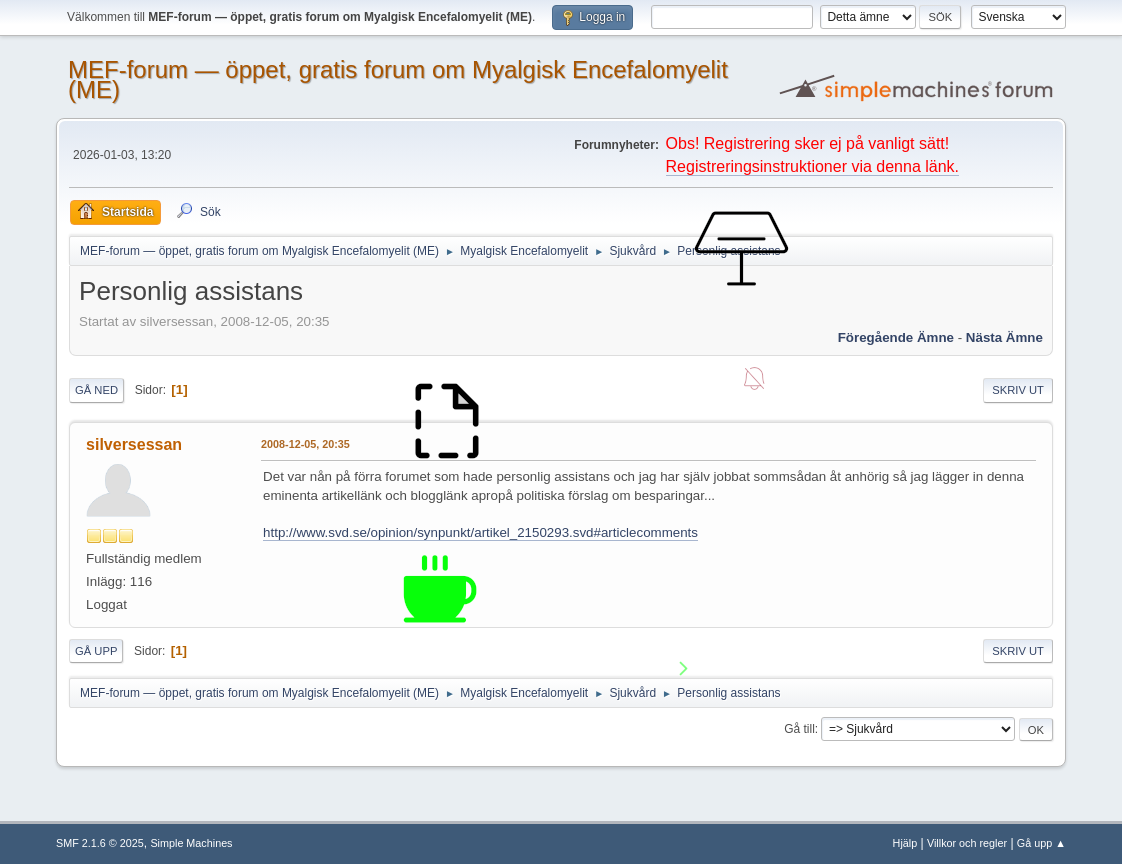 This screenshot has height=864, width=1122. I want to click on access presentation mode, so click(741, 248).